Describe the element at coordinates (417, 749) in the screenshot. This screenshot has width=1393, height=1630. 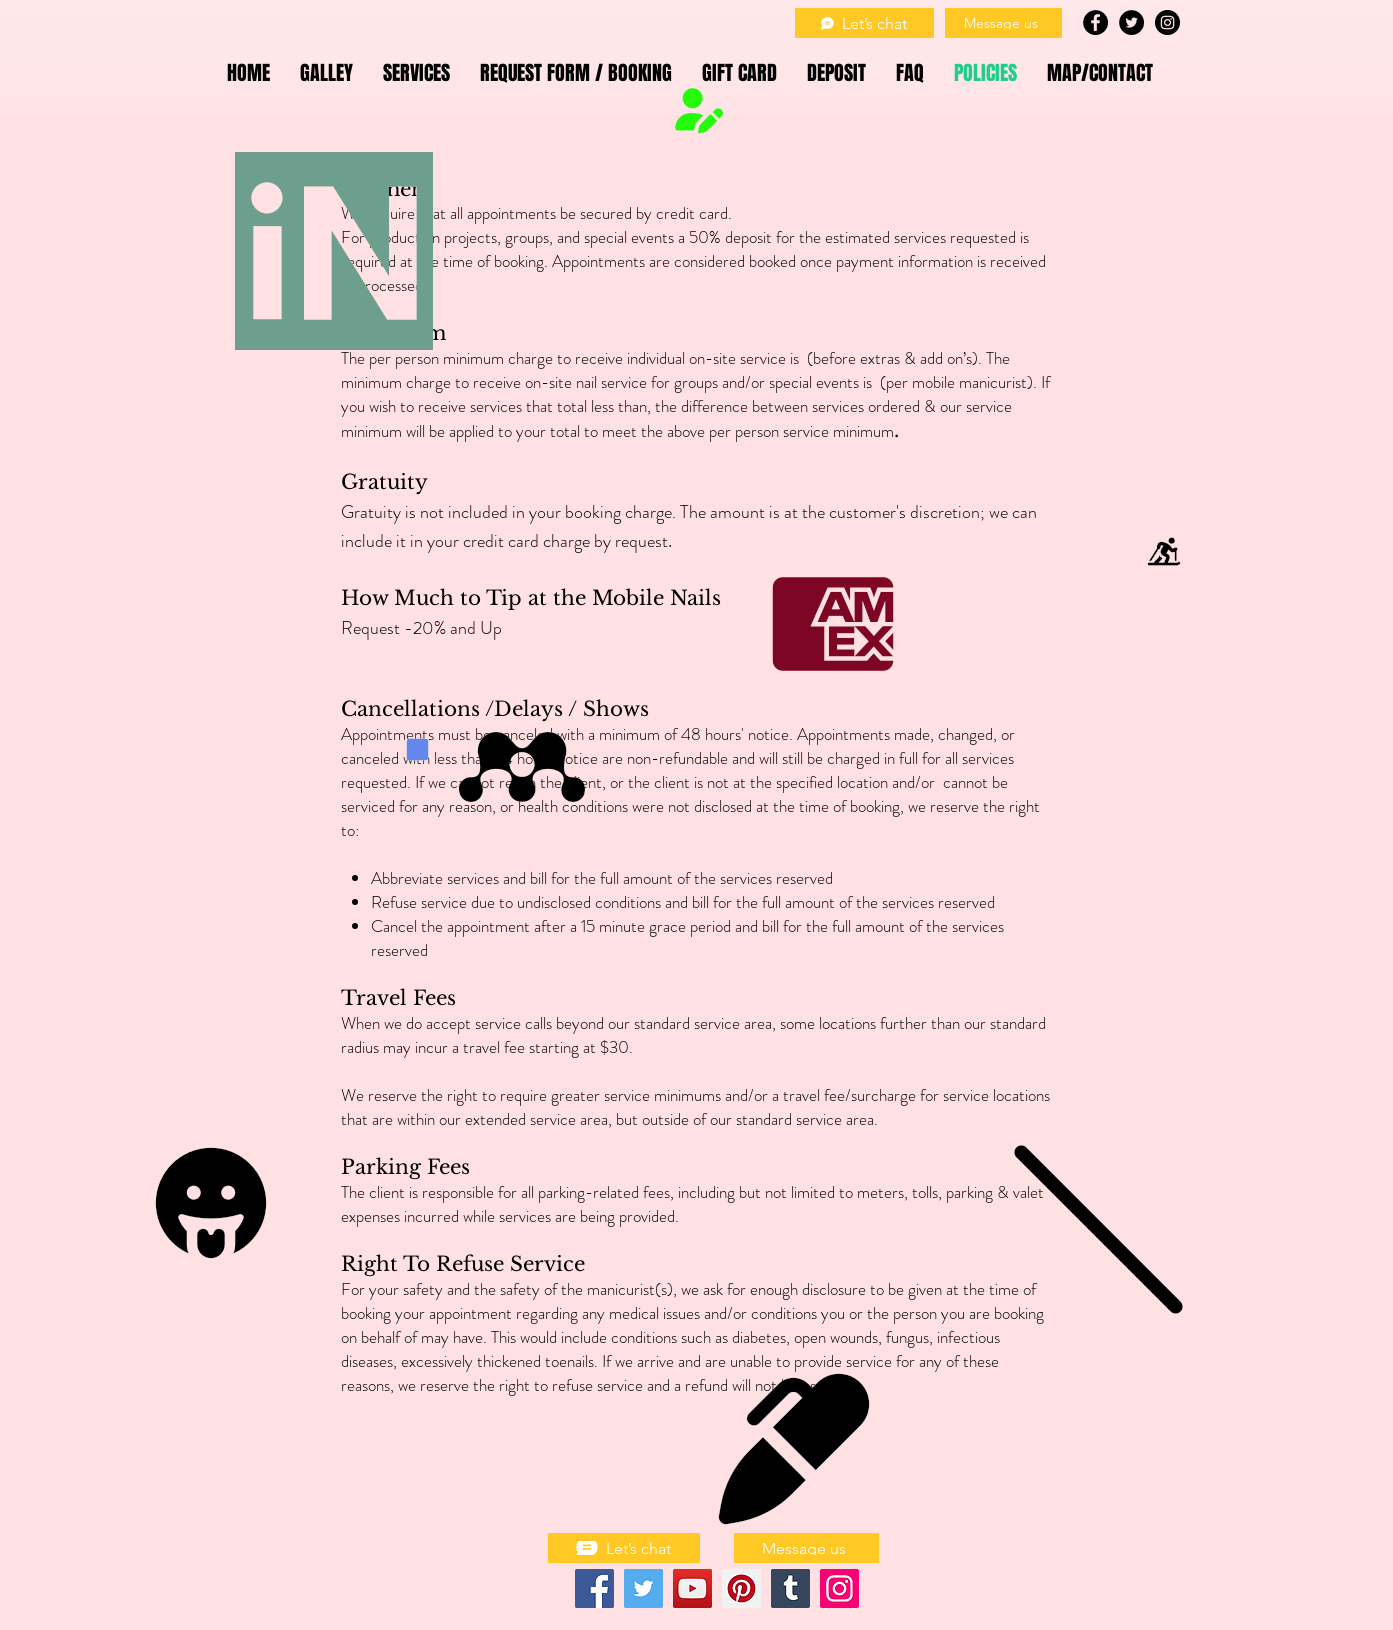
I see `a filled checkbox or selected state` at that location.